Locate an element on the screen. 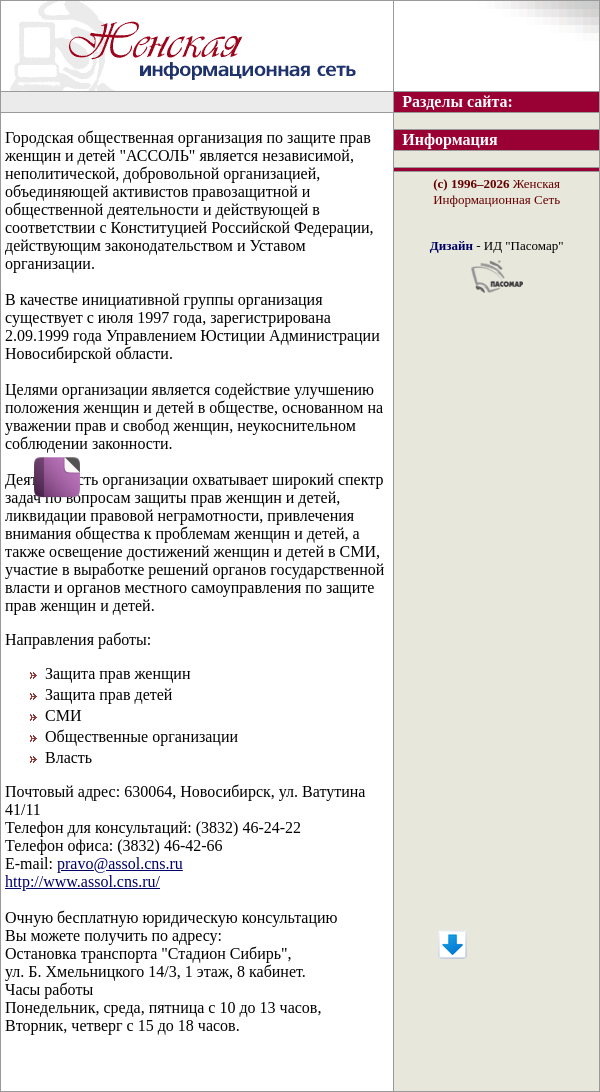 Image resolution: width=600 pixels, height=1092 pixels. download in progress indicator is located at coordinates (430, 922).